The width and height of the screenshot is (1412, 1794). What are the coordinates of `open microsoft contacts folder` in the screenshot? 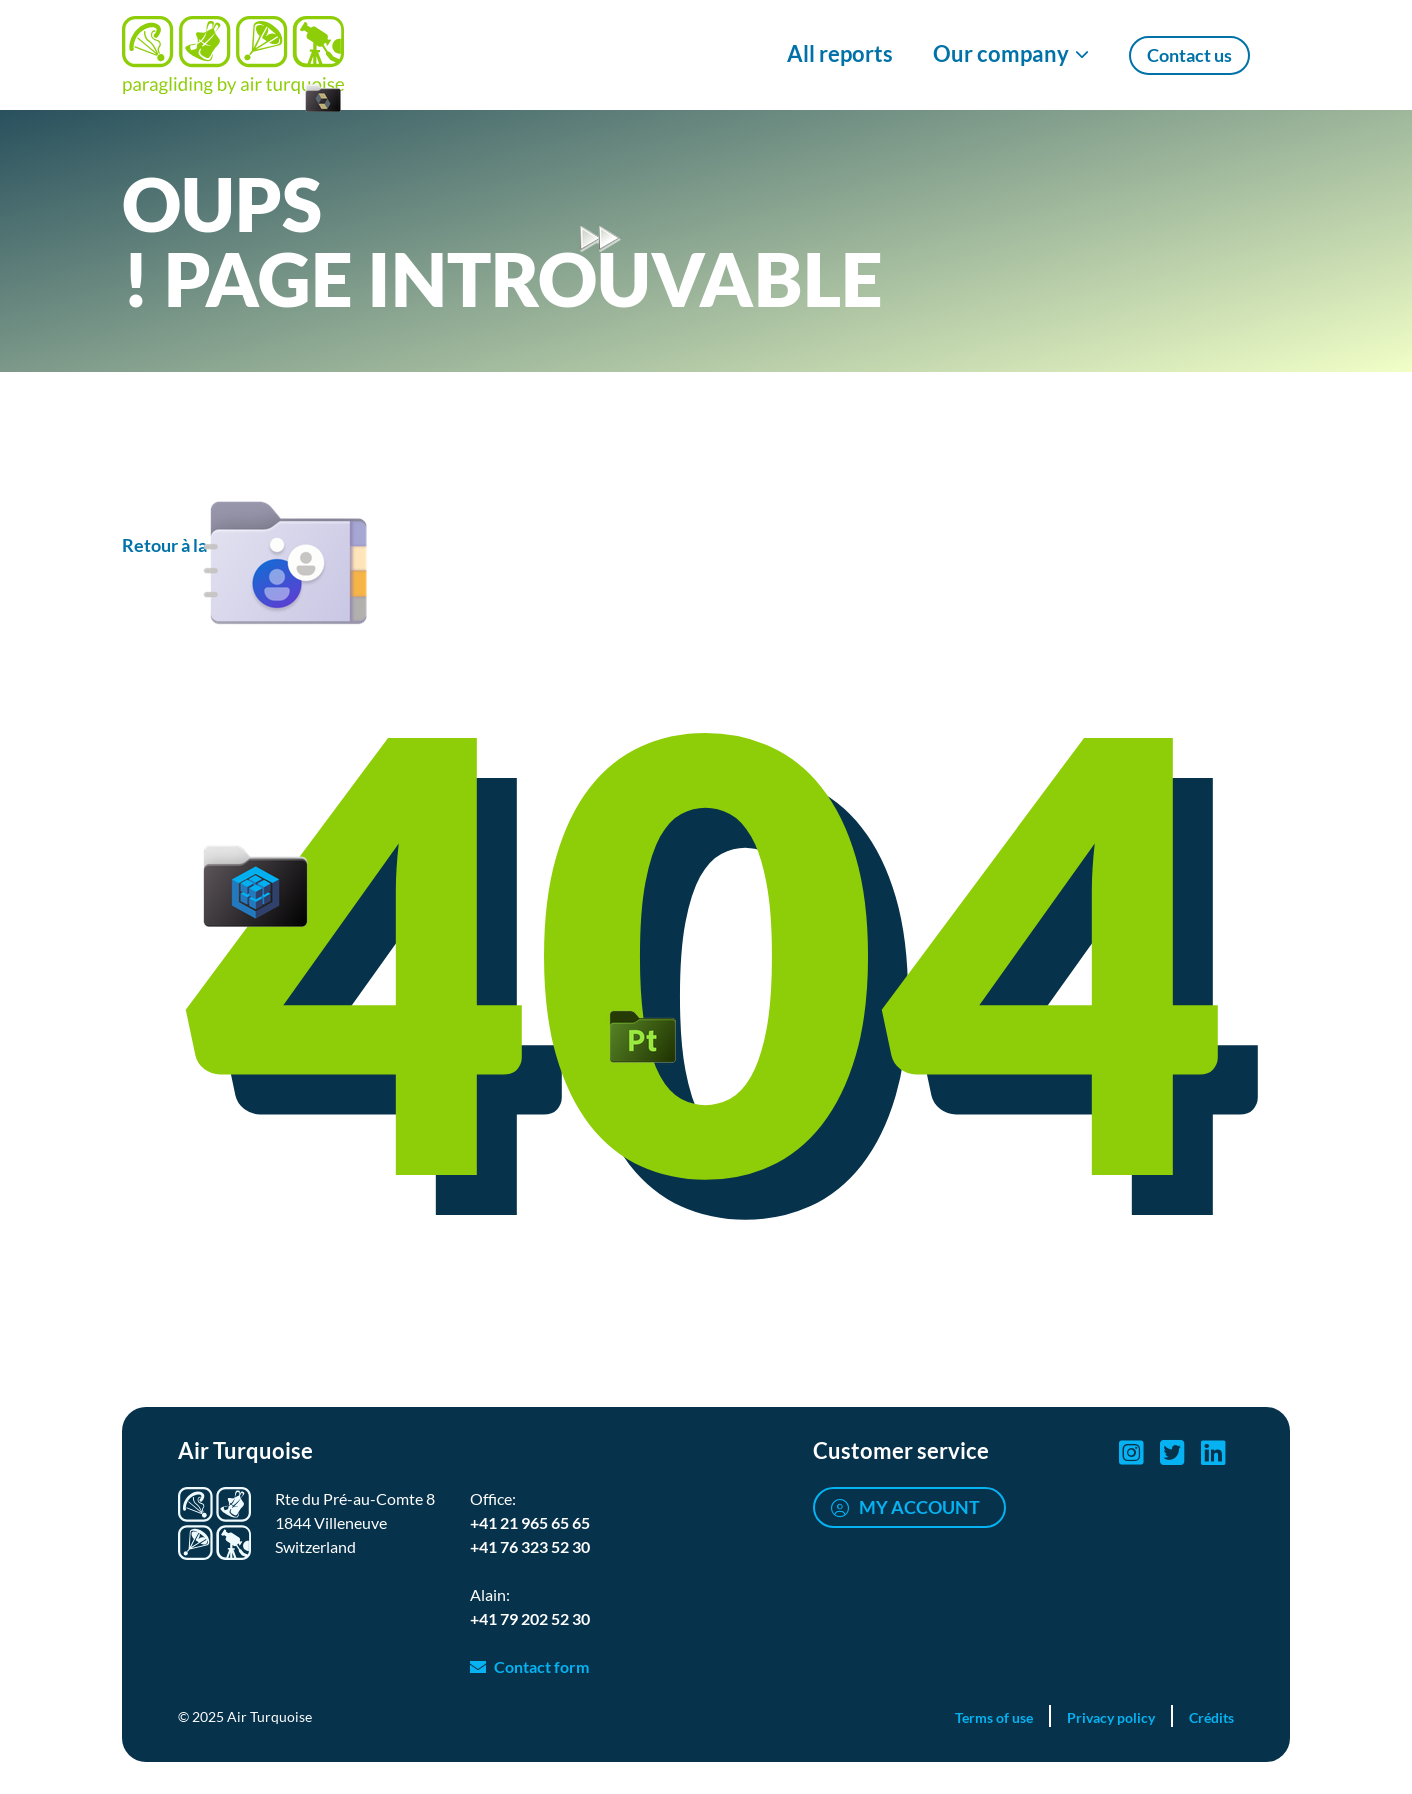 It's located at (288, 567).